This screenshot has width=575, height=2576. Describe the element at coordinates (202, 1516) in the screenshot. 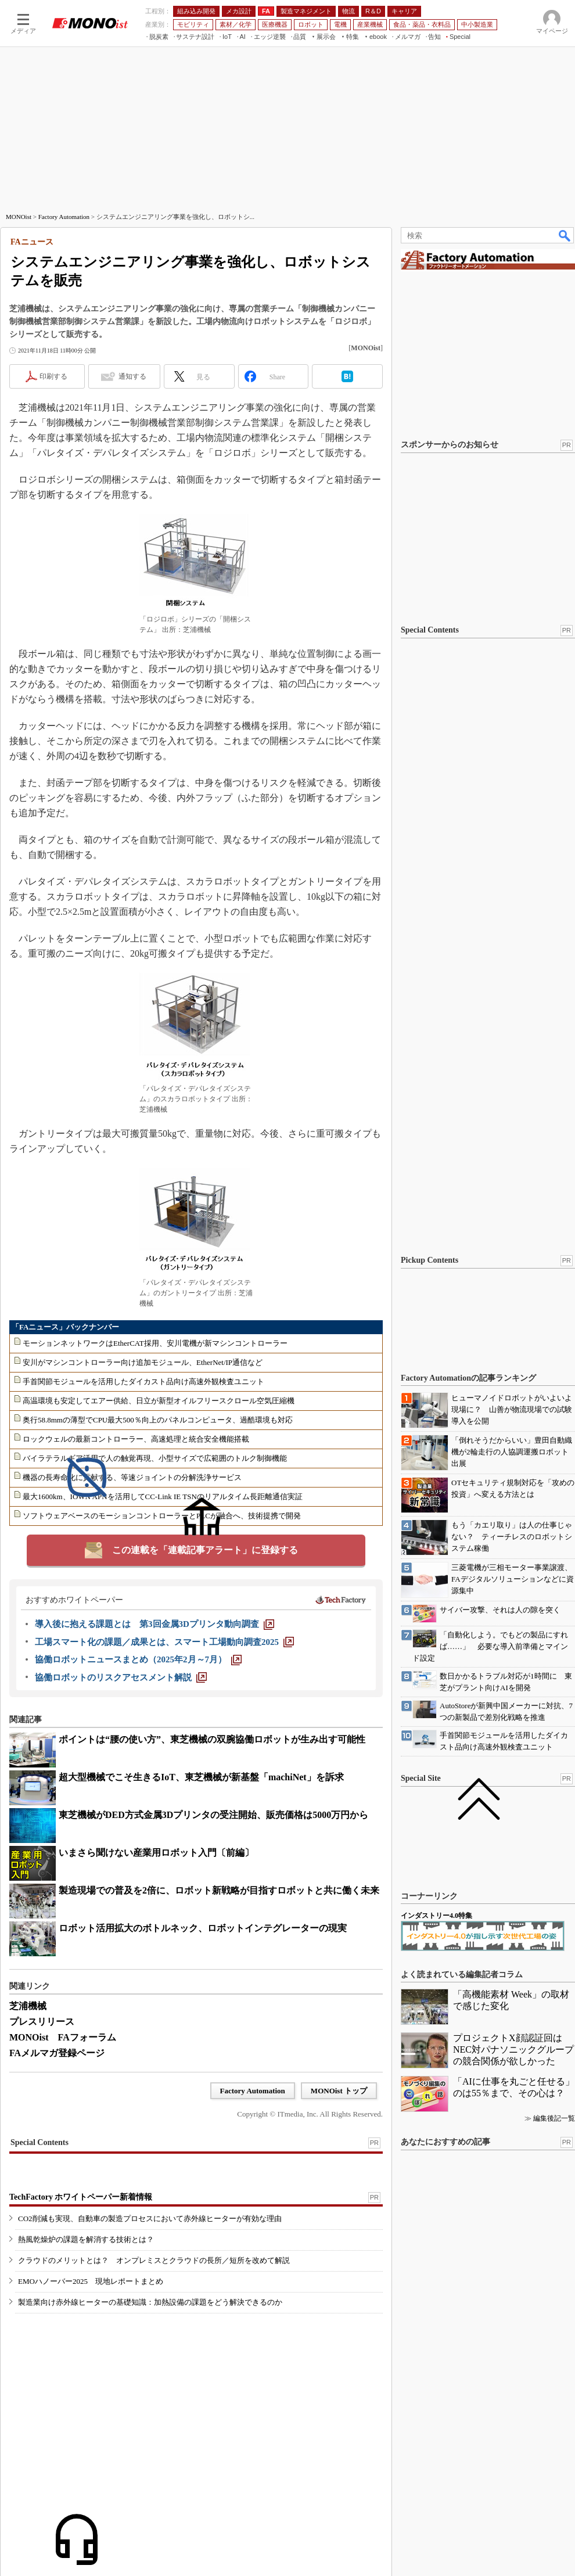

I see `access outdoor or patio-related features` at that location.